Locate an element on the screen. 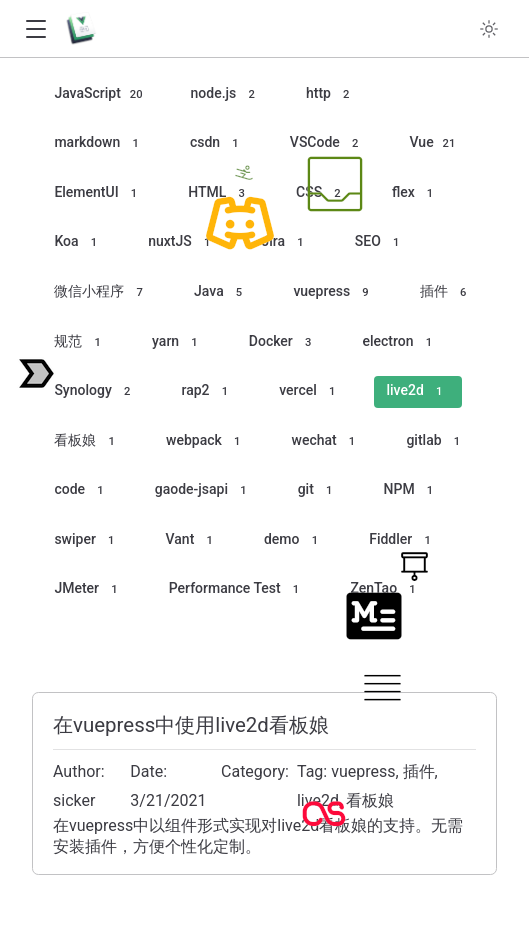 The image size is (529, 927). access skiing or winter sports activities is located at coordinates (244, 173).